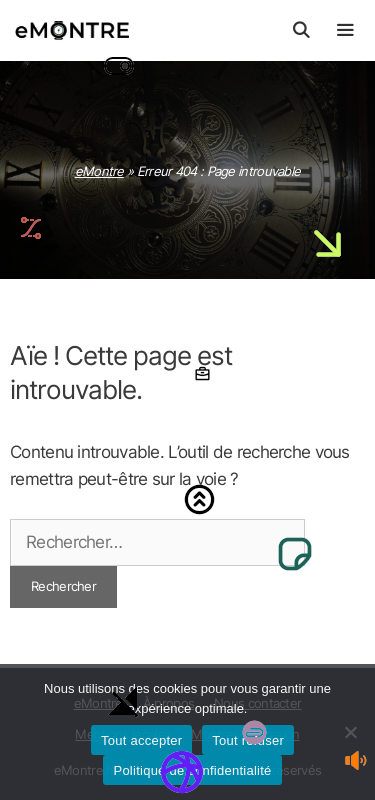  Describe the element at coordinates (355, 760) in the screenshot. I see `volume is set to high` at that location.